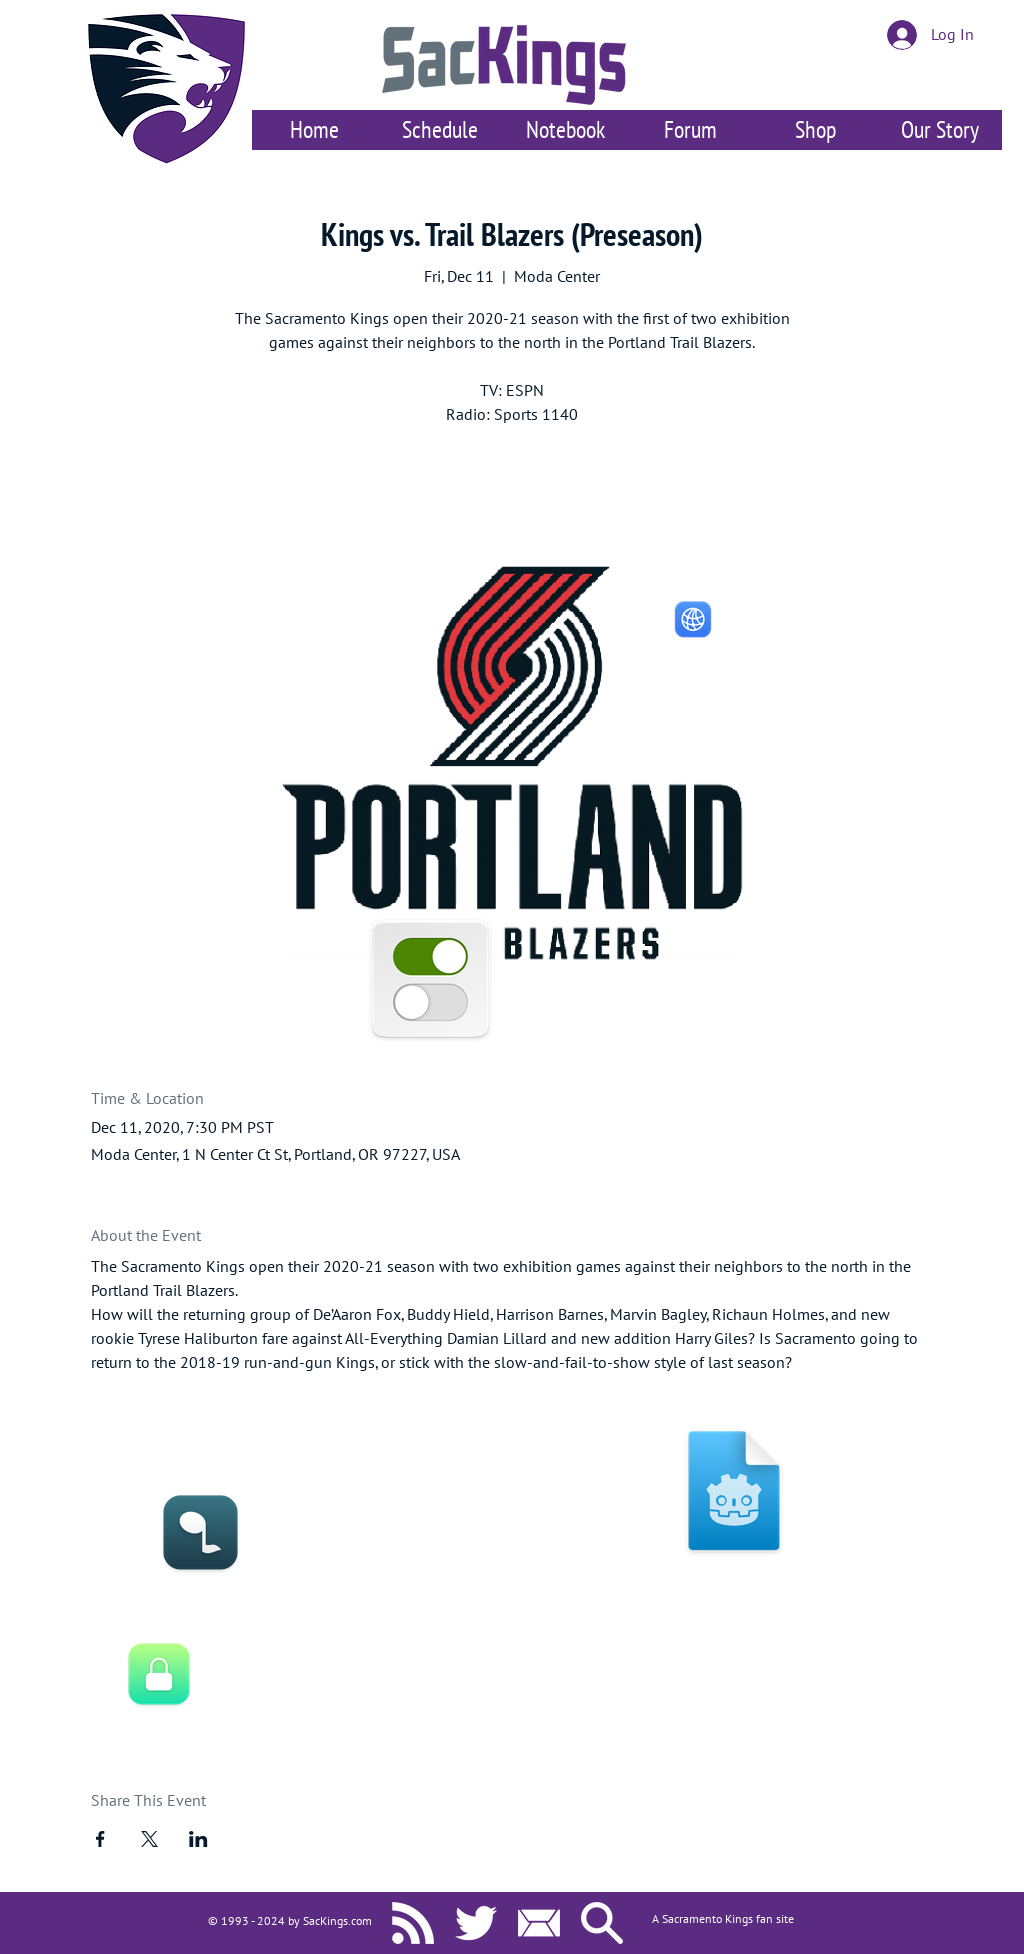  I want to click on a GDScript file associated with the Godot game engine, so click(734, 1493).